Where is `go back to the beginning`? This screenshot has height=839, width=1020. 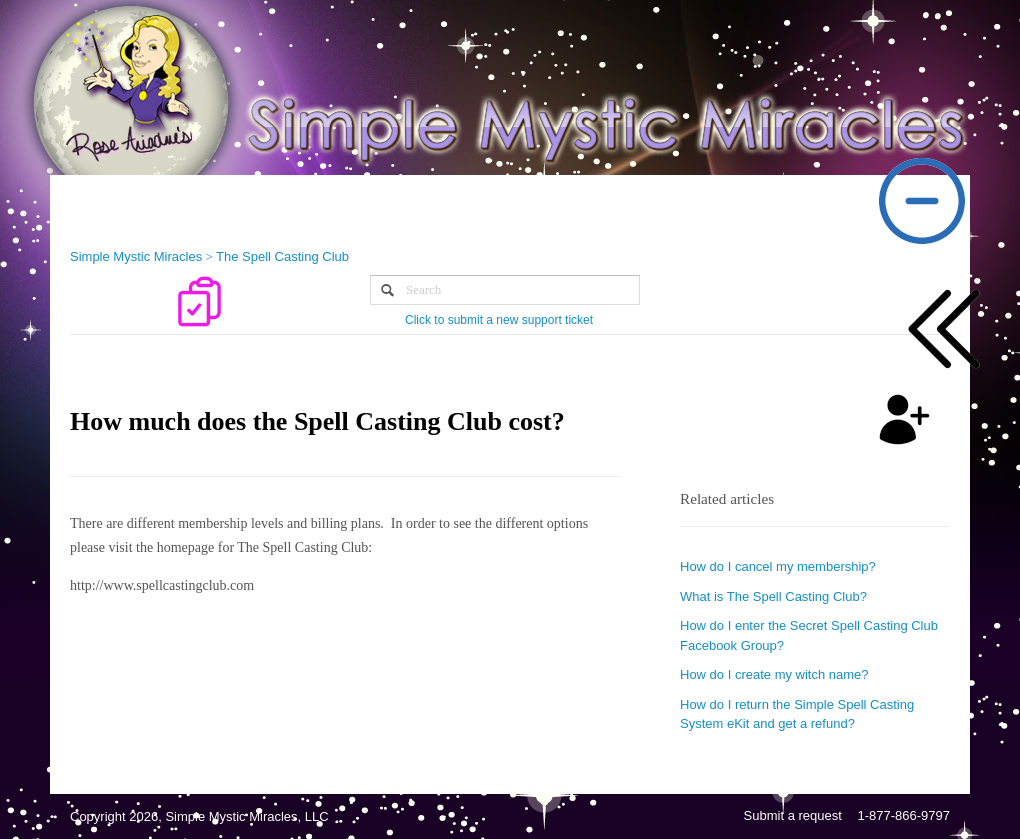 go back to the beginning is located at coordinates (944, 329).